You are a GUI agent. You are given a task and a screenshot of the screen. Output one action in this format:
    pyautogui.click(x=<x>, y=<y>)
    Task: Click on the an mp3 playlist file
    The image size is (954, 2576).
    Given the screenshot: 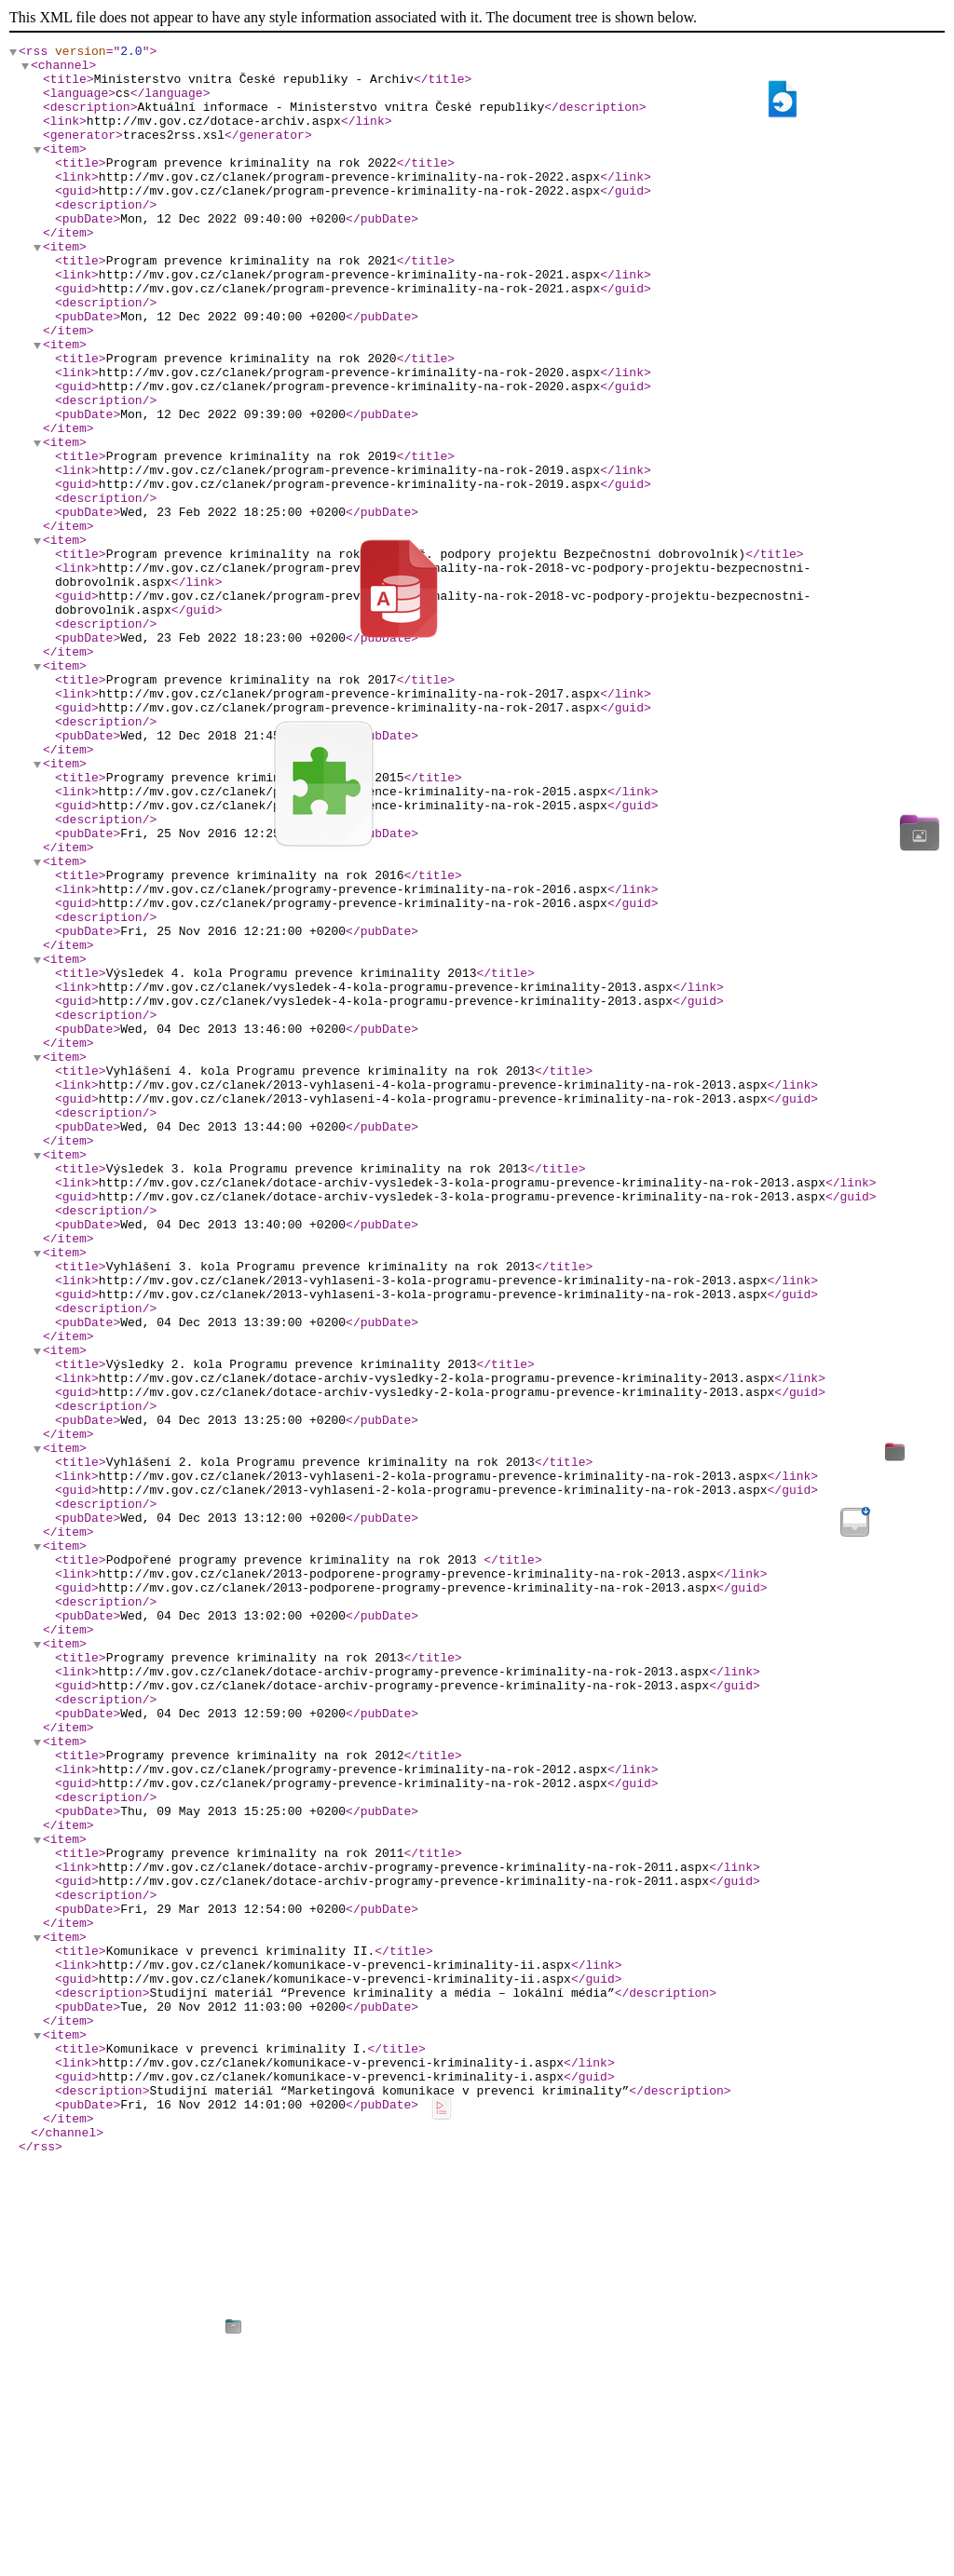 What is the action you would take?
    pyautogui.click(x=442, y=2108)
    